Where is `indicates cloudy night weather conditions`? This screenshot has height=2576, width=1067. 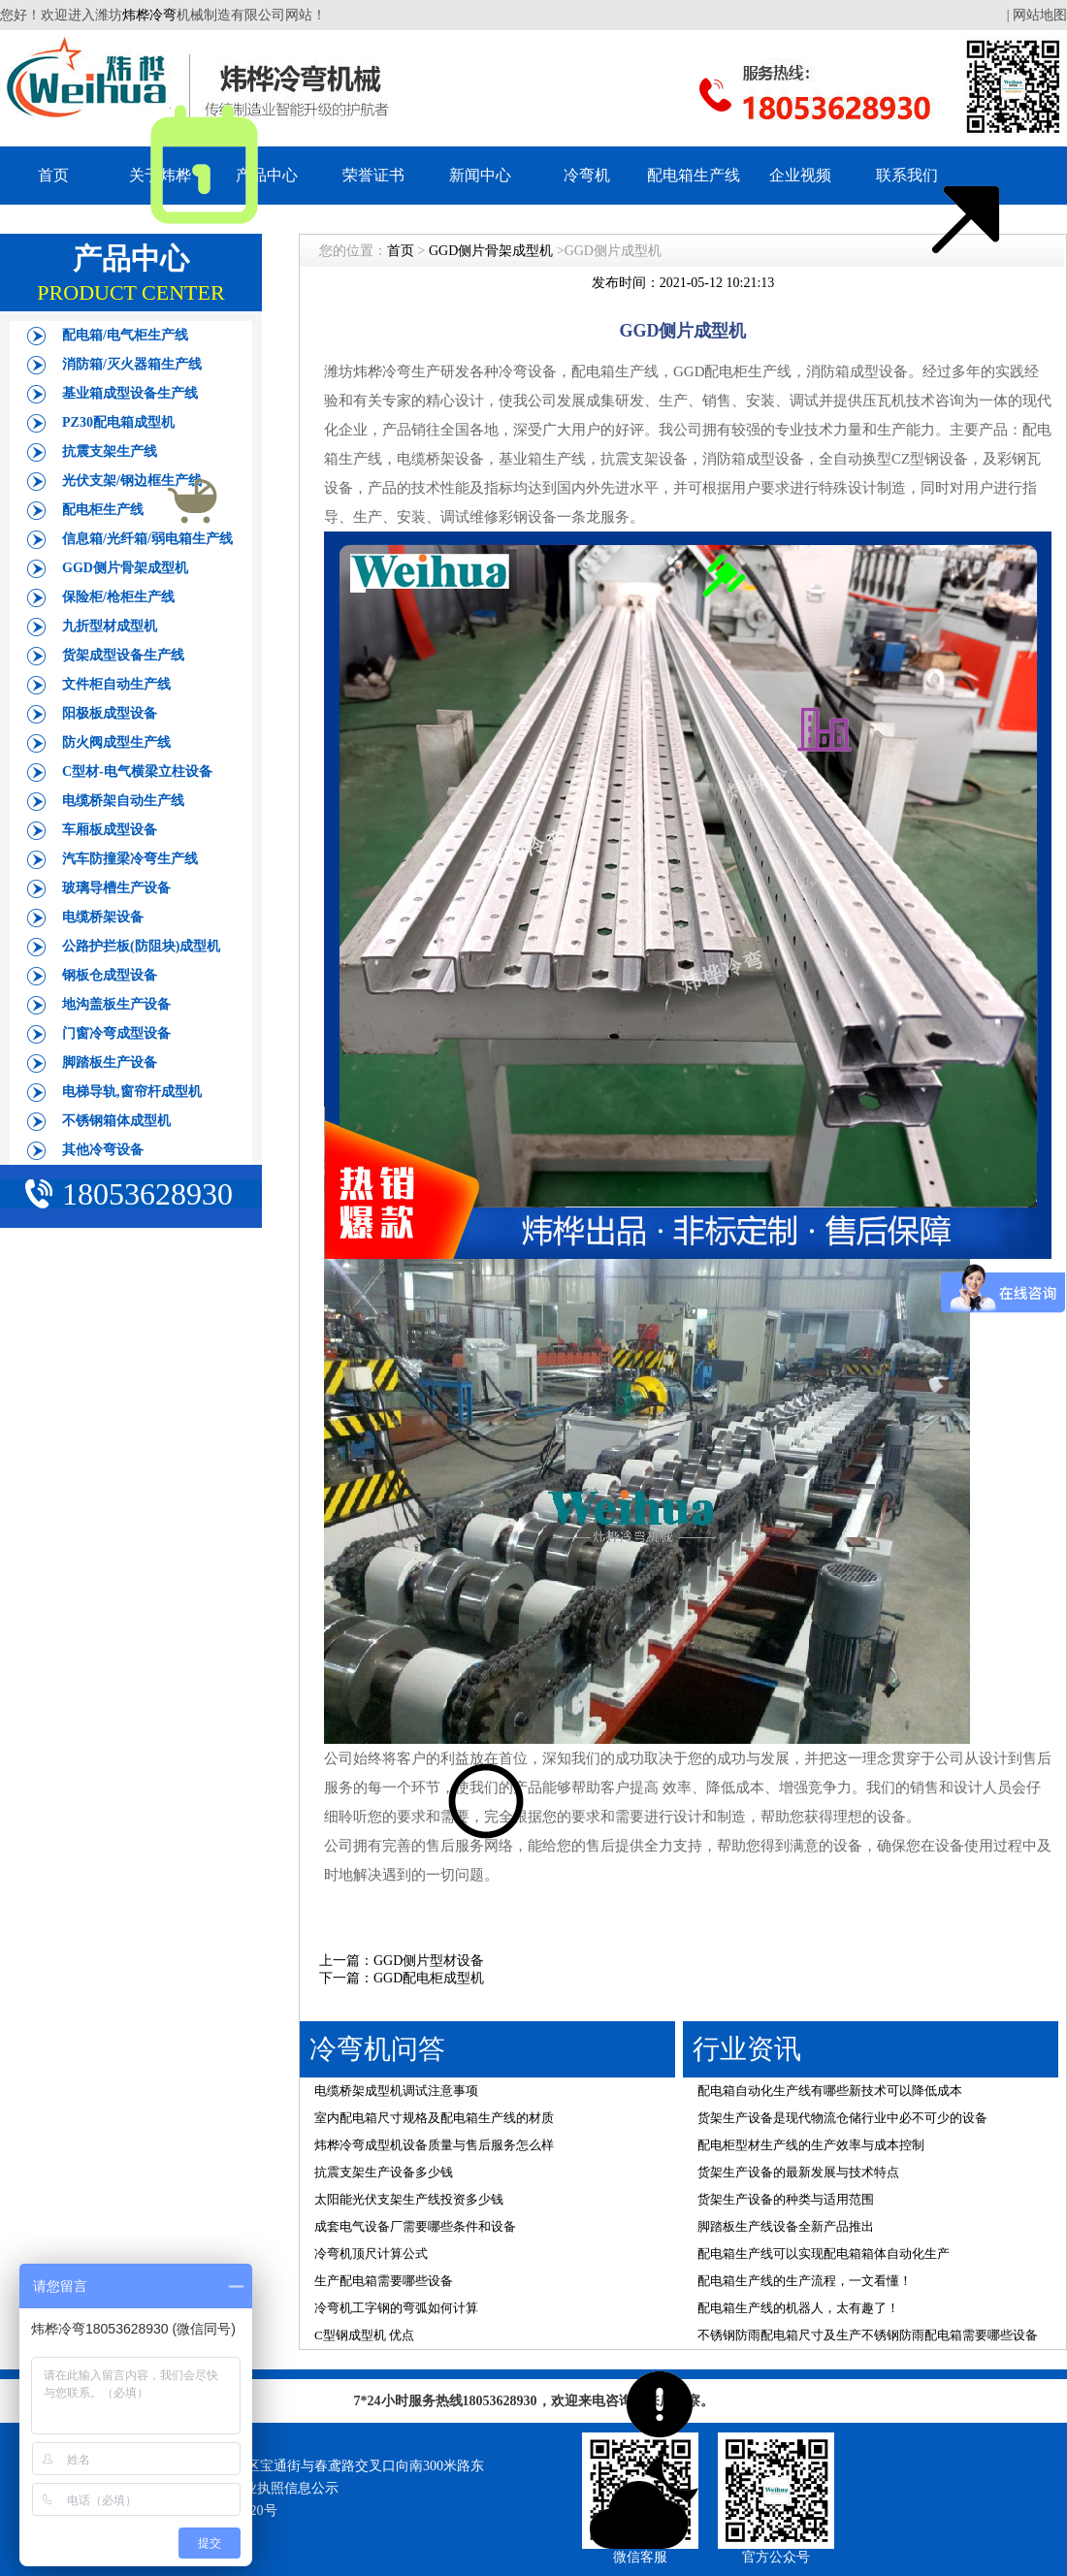 indicates cloudy night weather conditions is located at coordinates (644, 2501).